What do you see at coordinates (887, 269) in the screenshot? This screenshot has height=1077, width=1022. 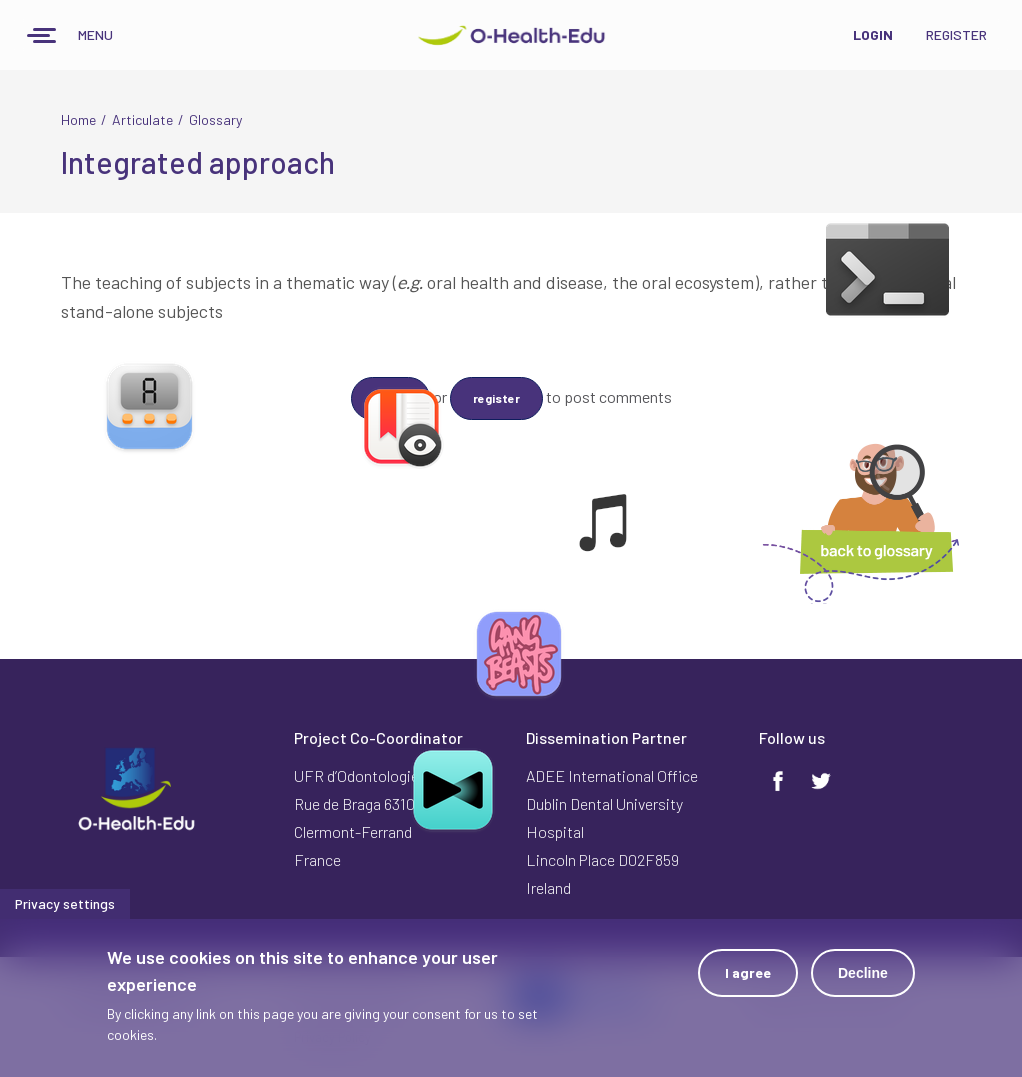 I see `open the terminal application` at bounding box center [887, 269].